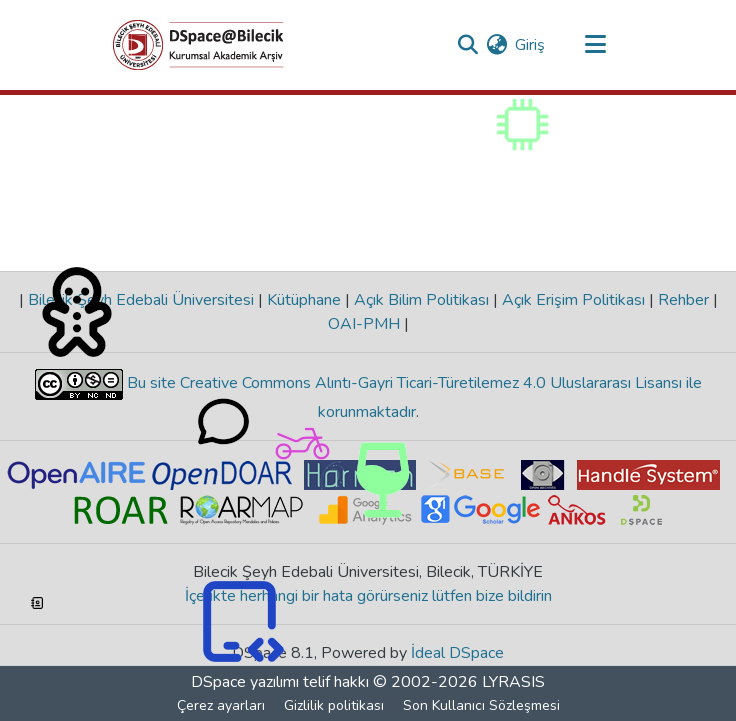  Describe the element at coordinates (524, 126) in the screenshot. I see `view hardware or processor information` at that location.